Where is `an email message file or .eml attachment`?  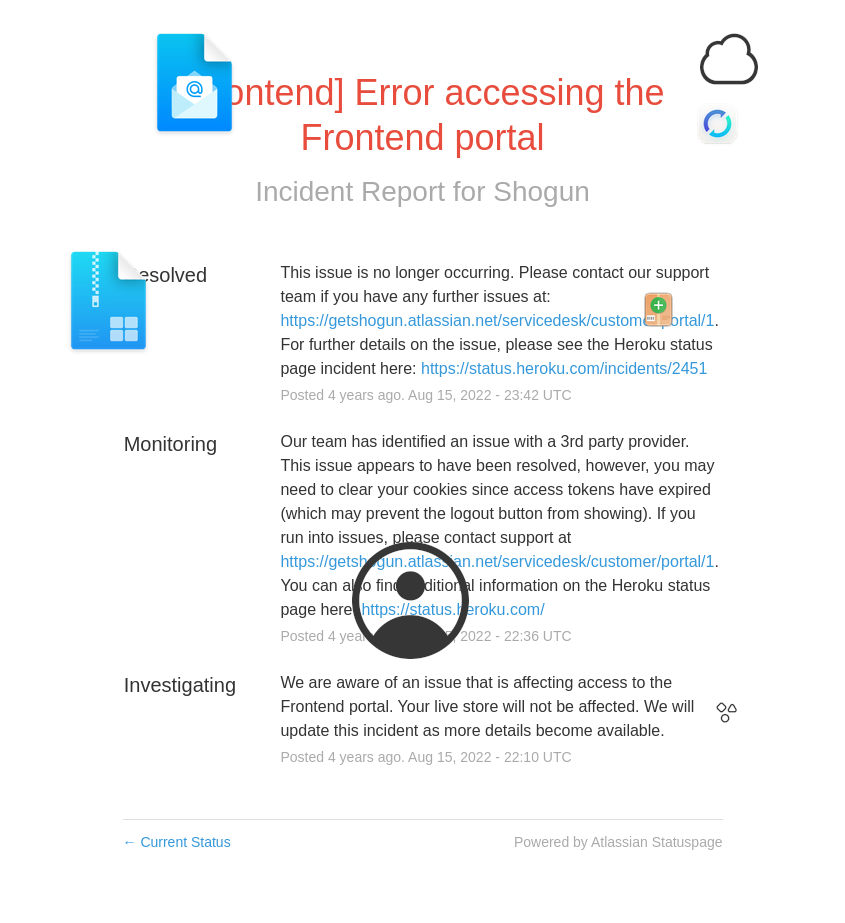
an email message file or .eml attachment is located at coordinates (194, 84).